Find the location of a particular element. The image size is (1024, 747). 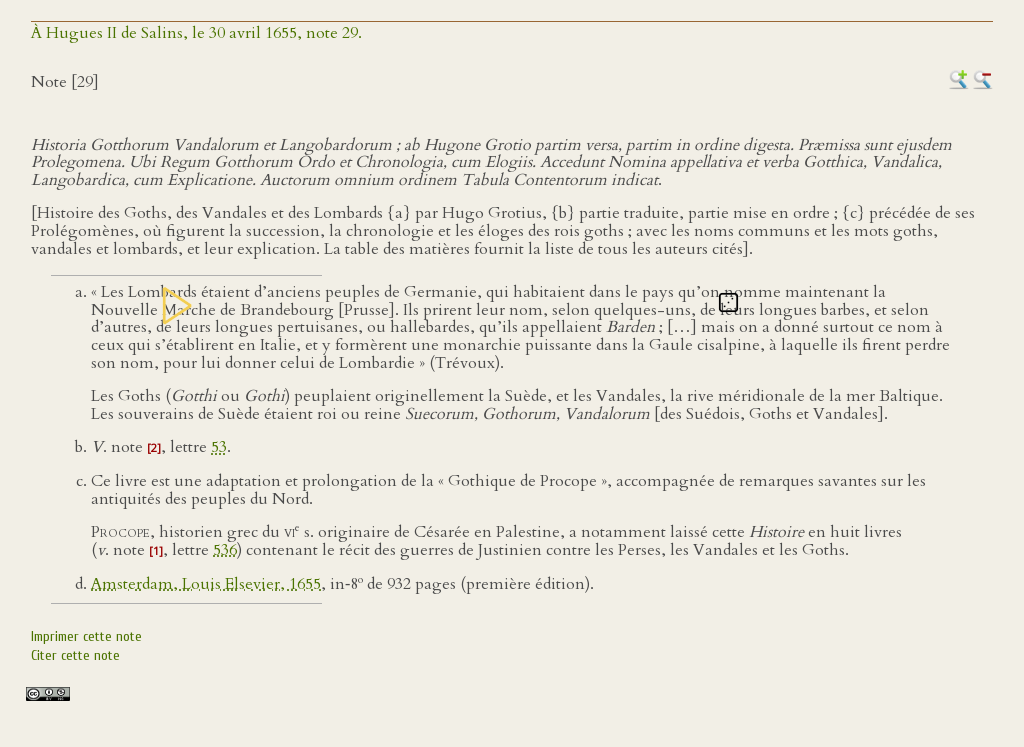

randomize or shuffle content is located at coordinates (728, 302).